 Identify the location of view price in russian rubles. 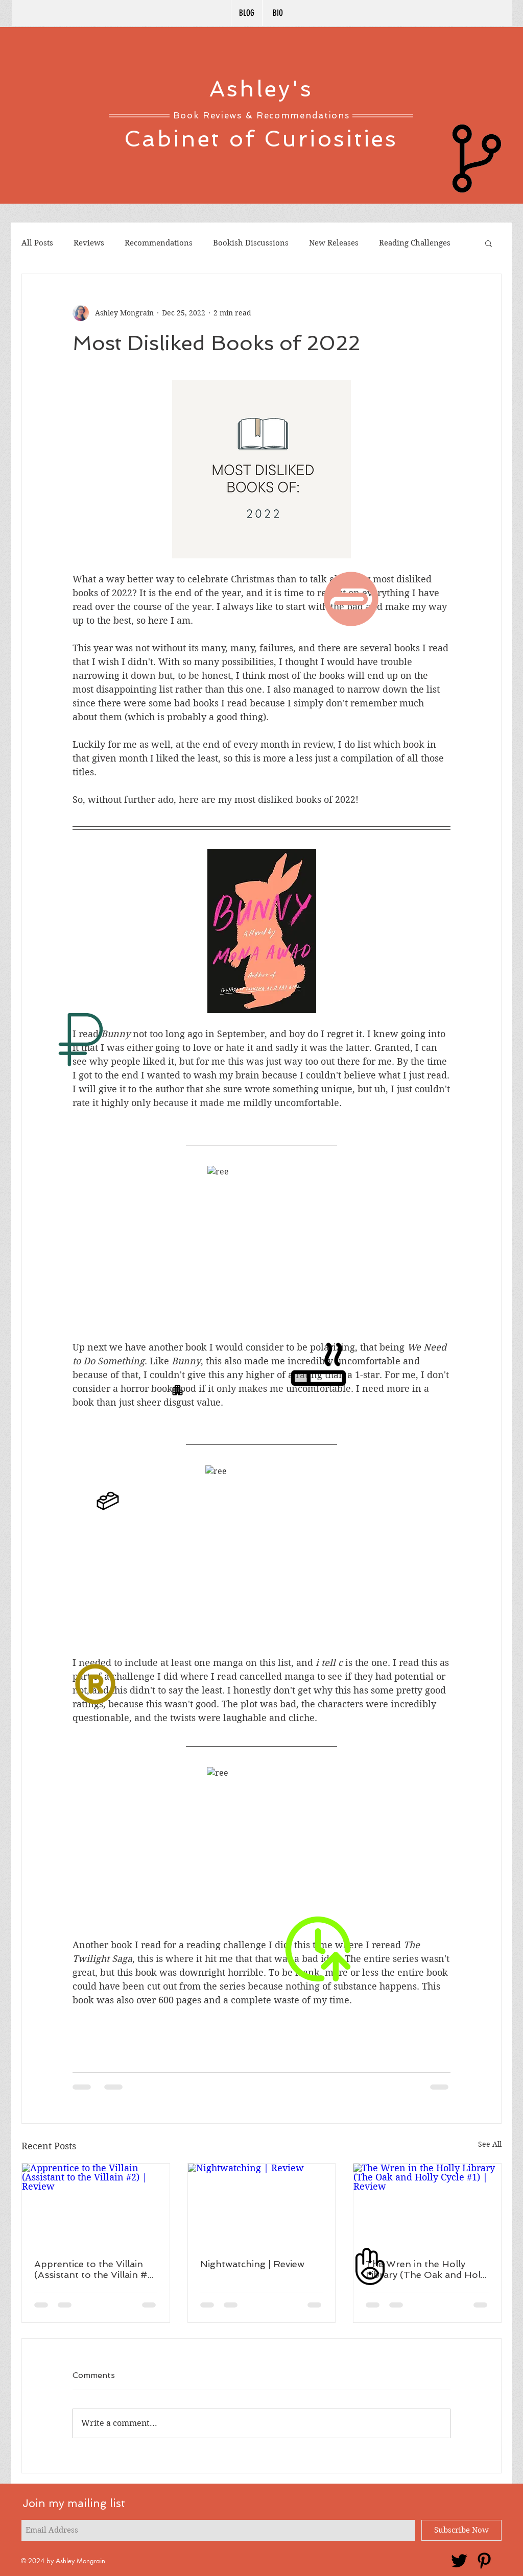
(81, 1040).